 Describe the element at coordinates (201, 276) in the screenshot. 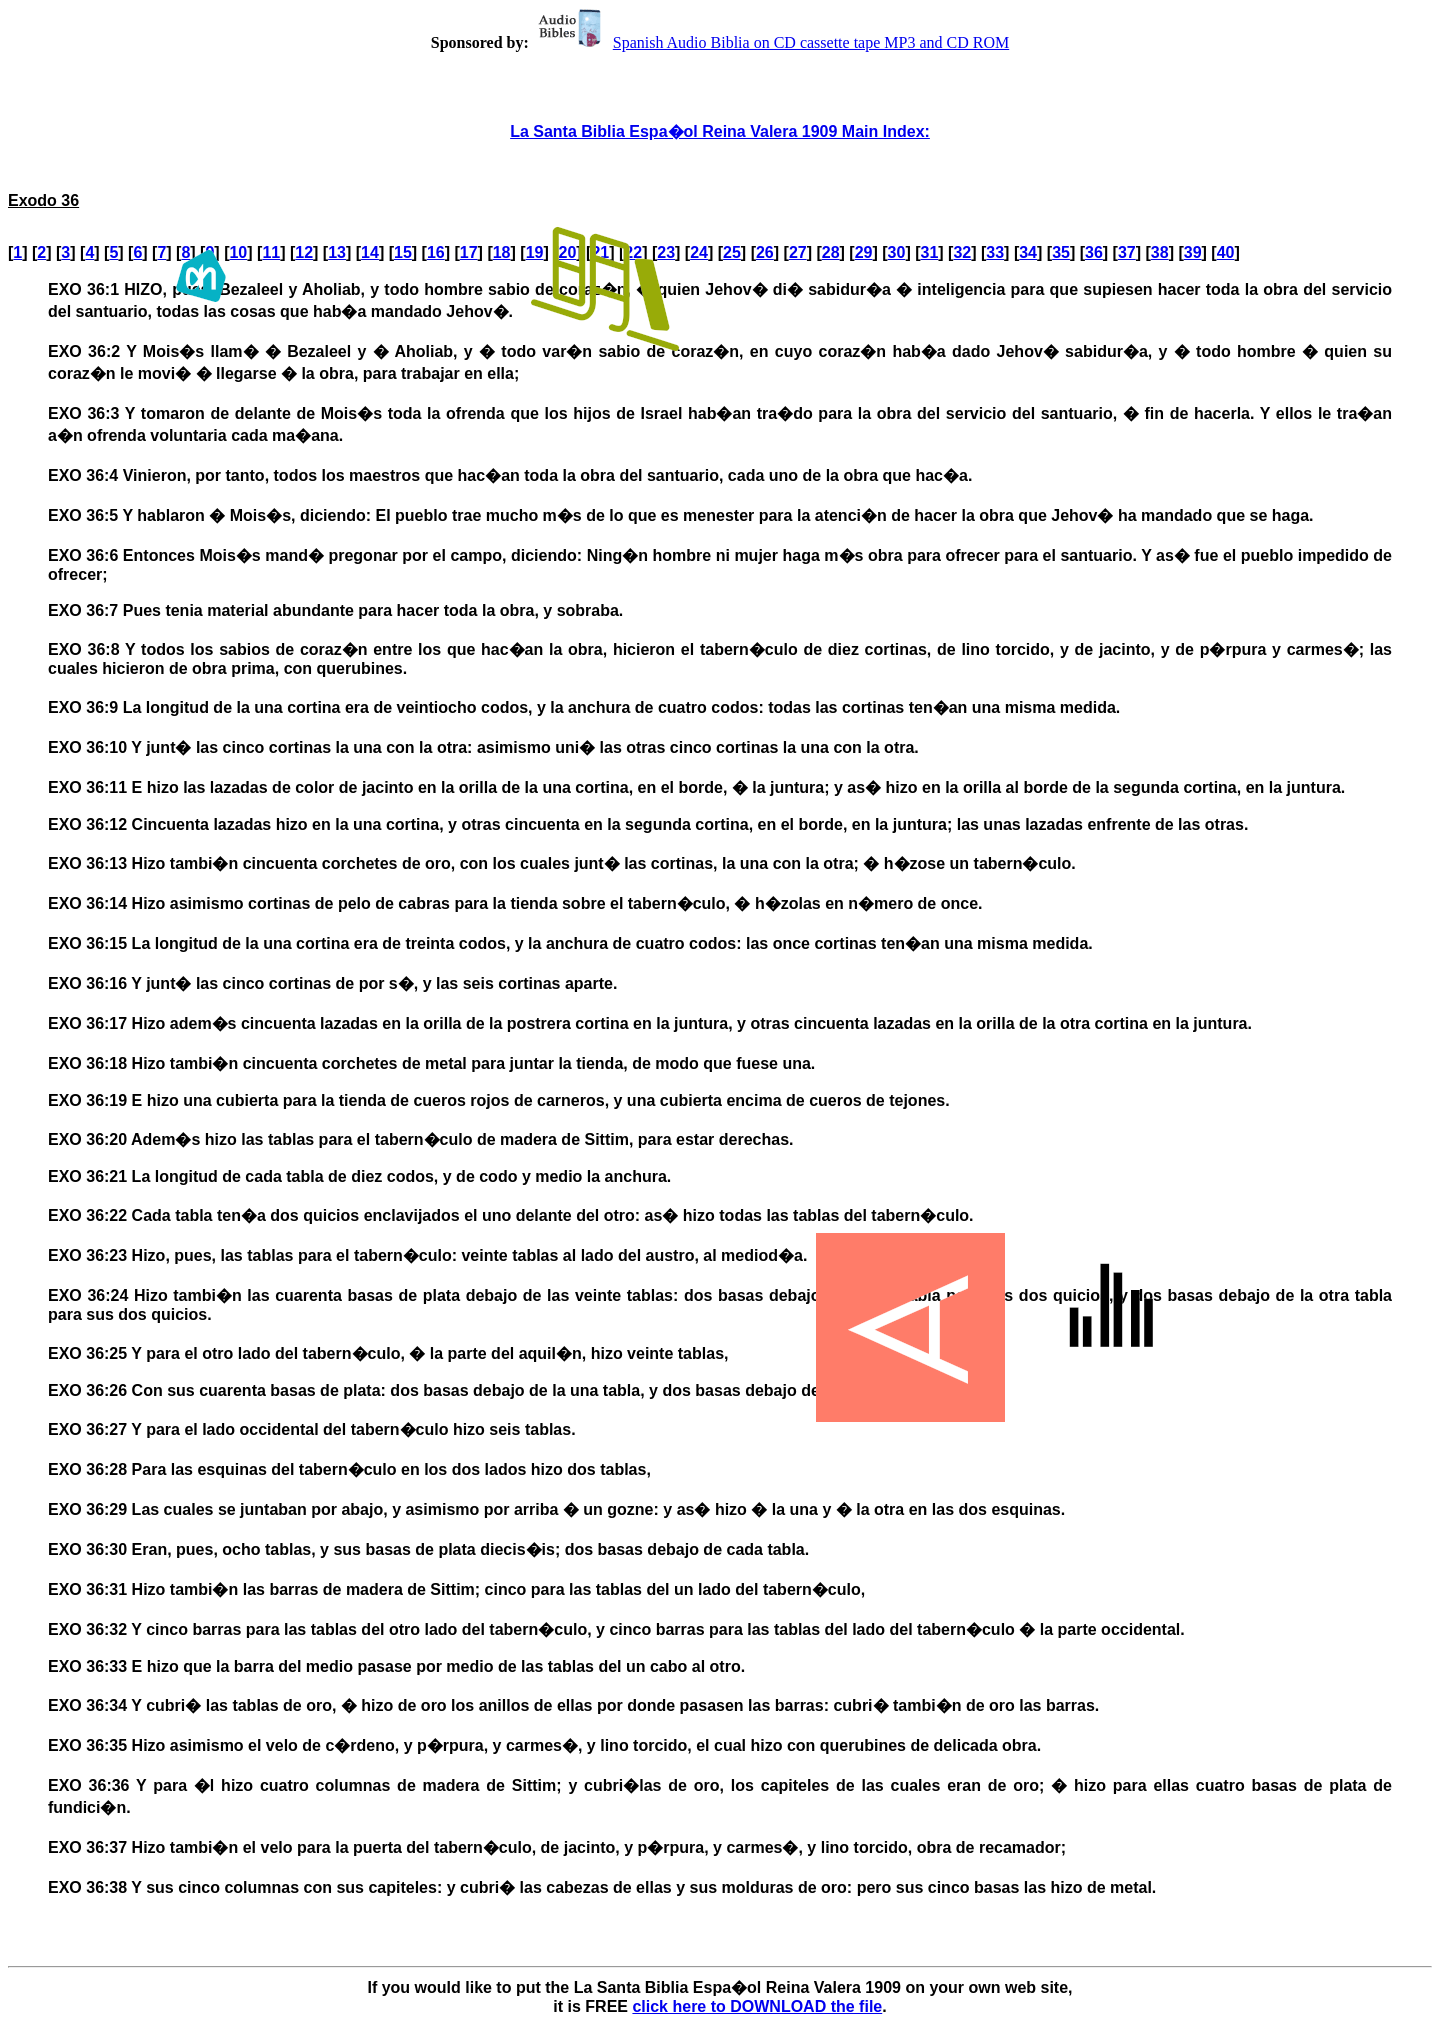

I see `open the Albert Heijn grocery store app` at that location.